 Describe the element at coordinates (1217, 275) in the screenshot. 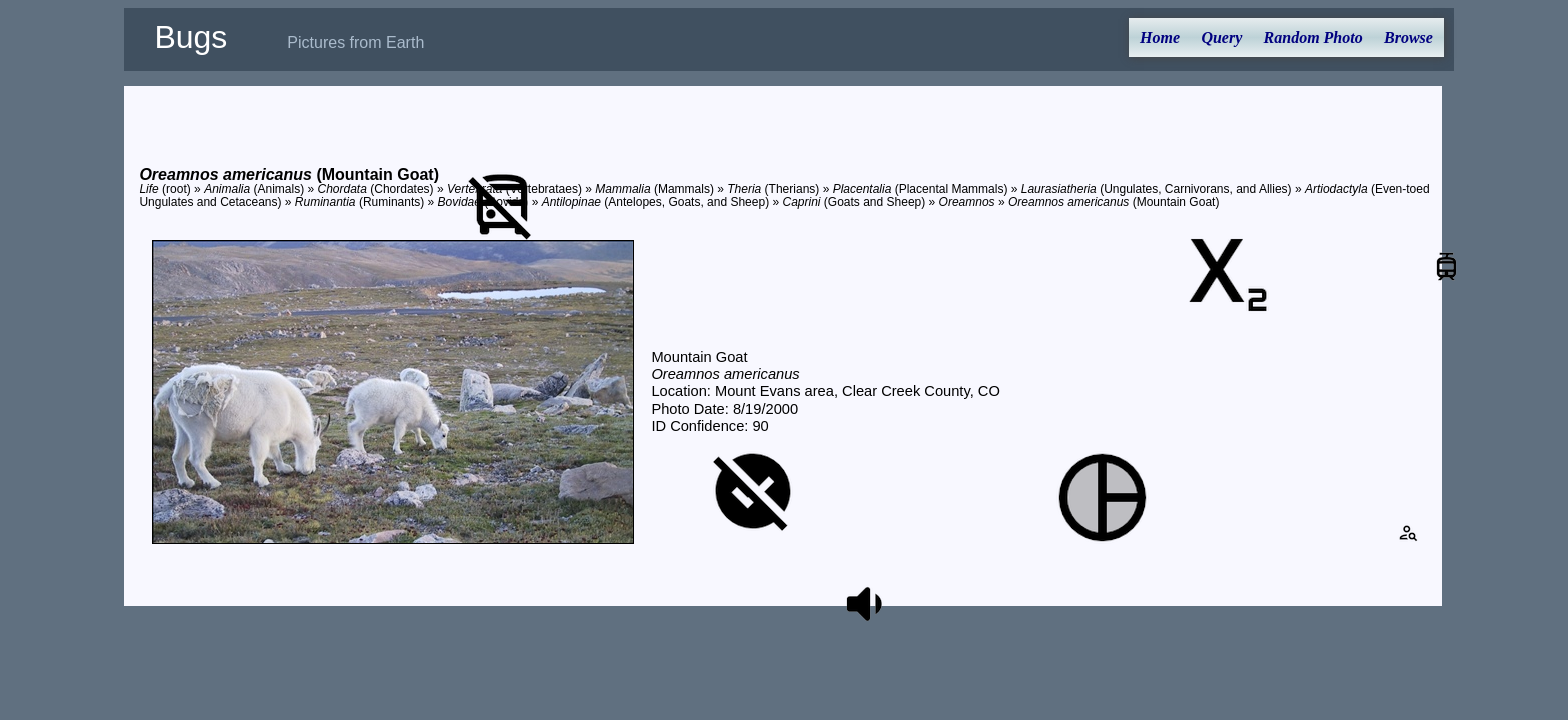

I see `format text as subscript` at that location.